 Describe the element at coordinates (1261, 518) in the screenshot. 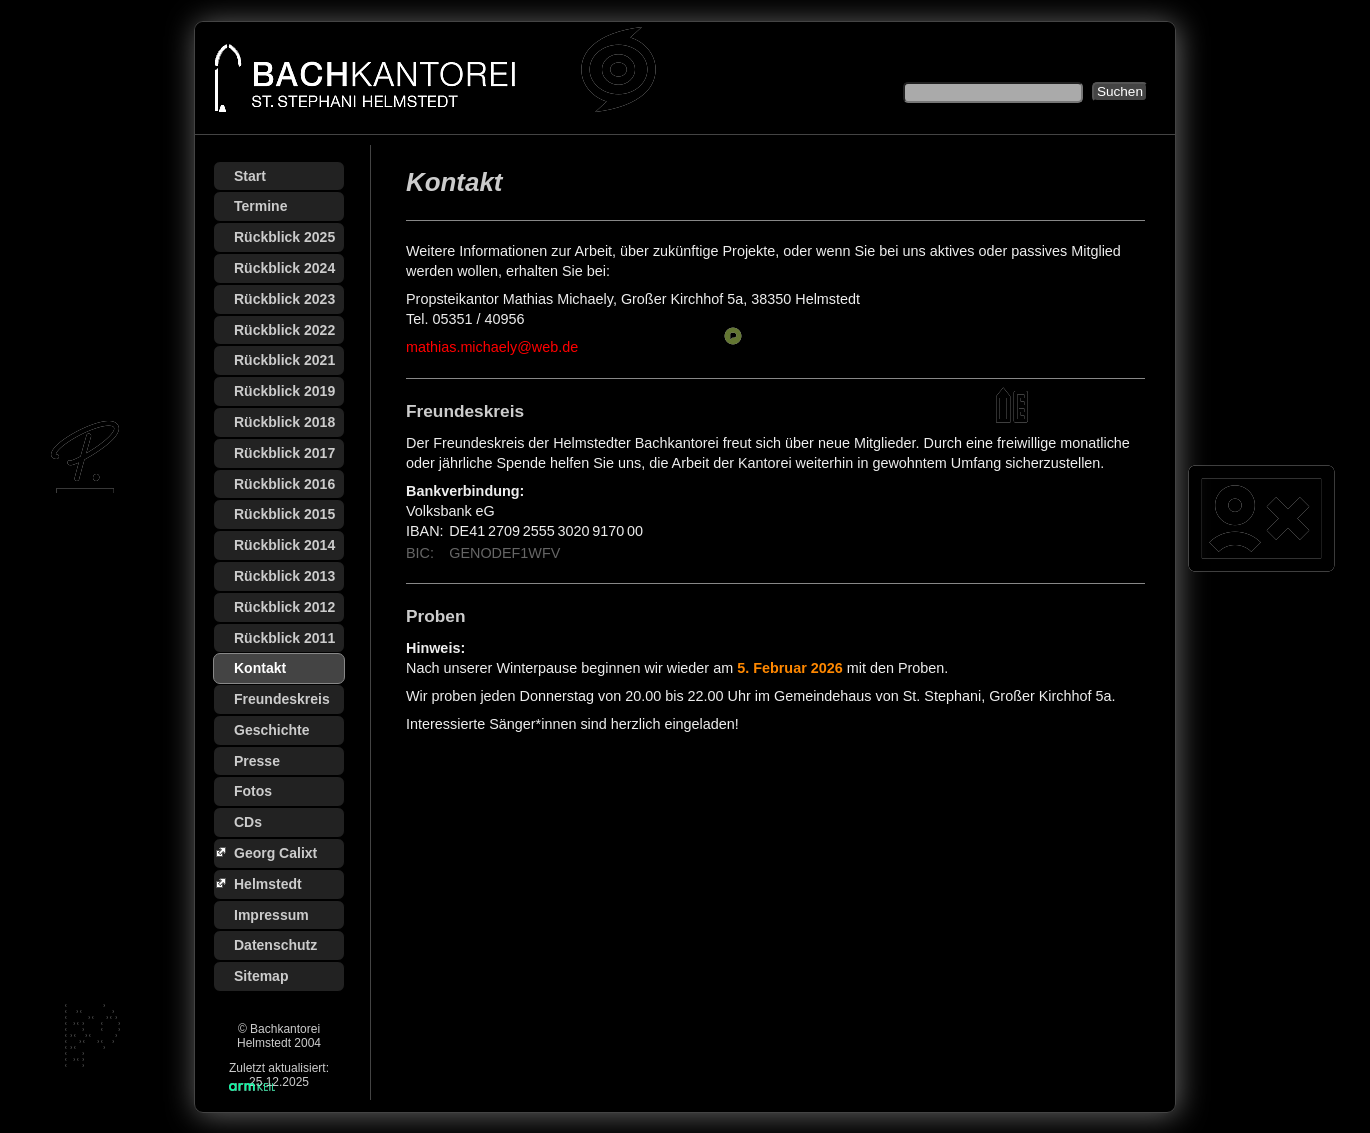

I see `expired pass or credential` at that location.